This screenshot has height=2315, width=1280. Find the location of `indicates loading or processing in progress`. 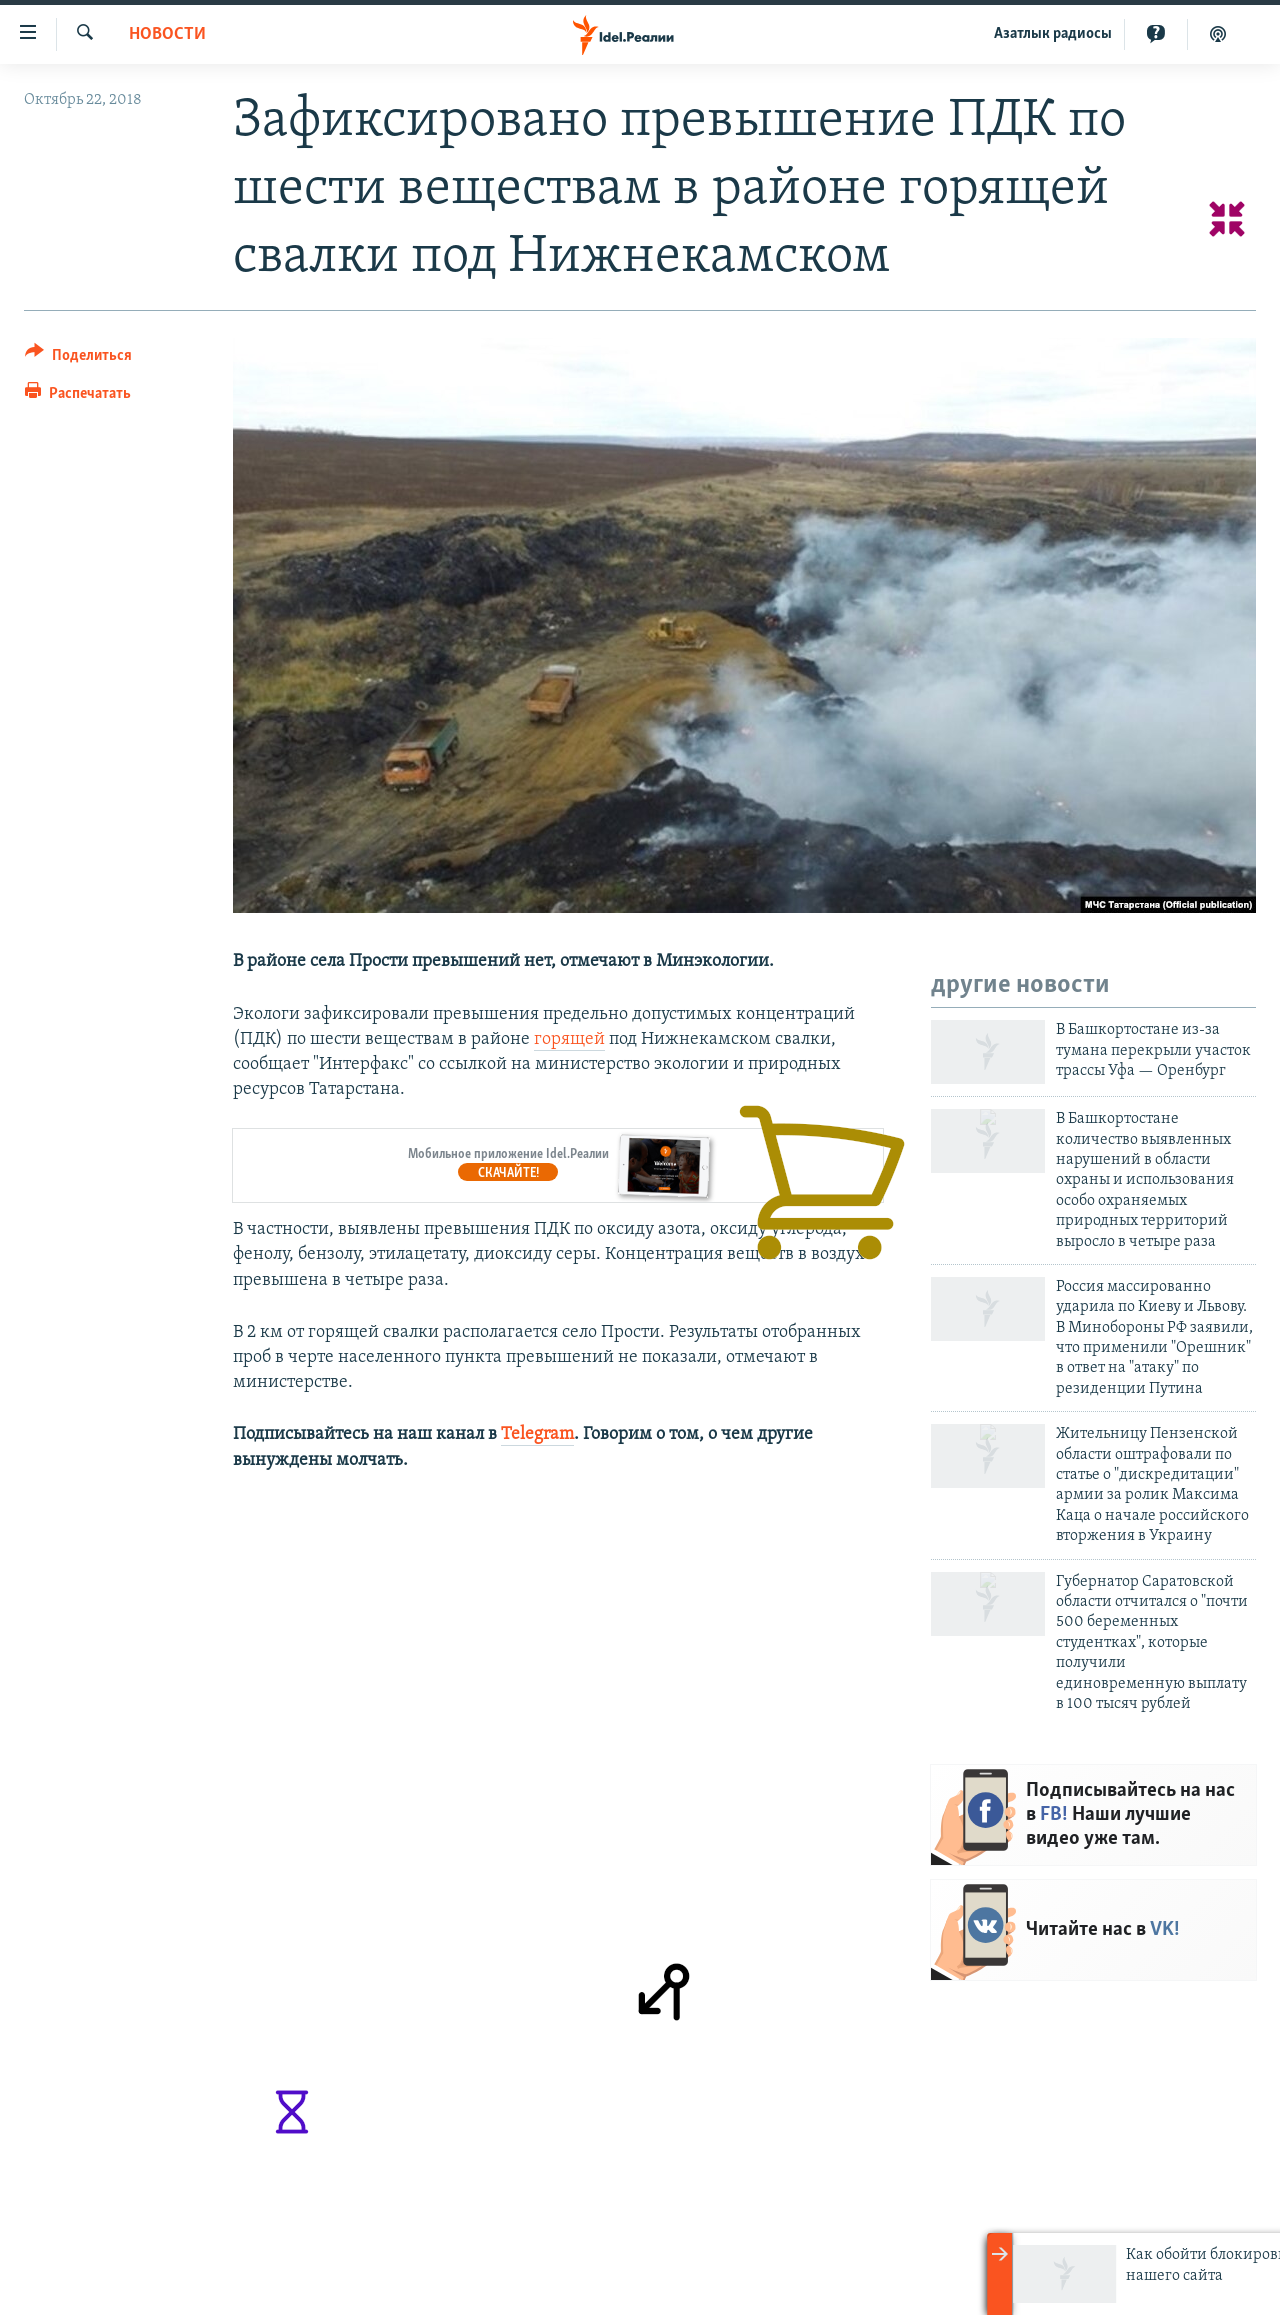

indicates loading or processing in progress is located at coordinates (292, 2112).